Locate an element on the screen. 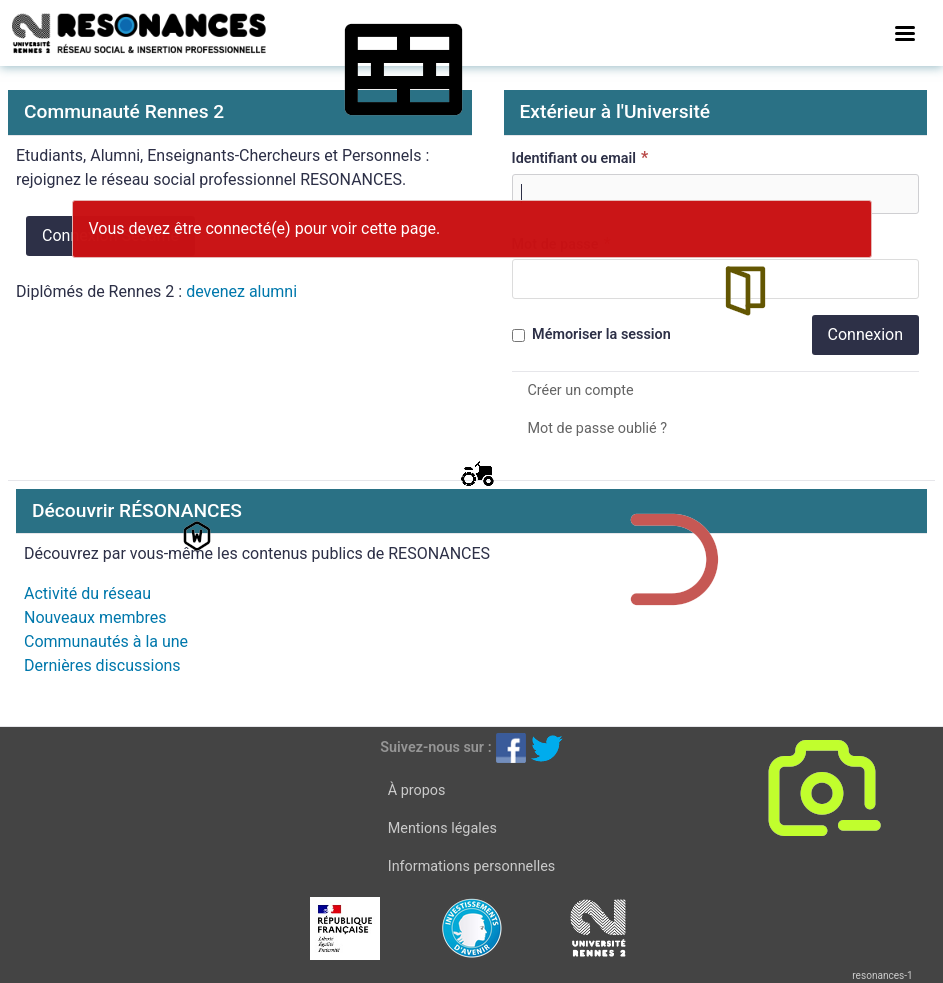 Image resolution: width=943 pixels, height=983 pixels. indicates a proper superset relationship in mathematical notation is located at coordinates (668, 559).